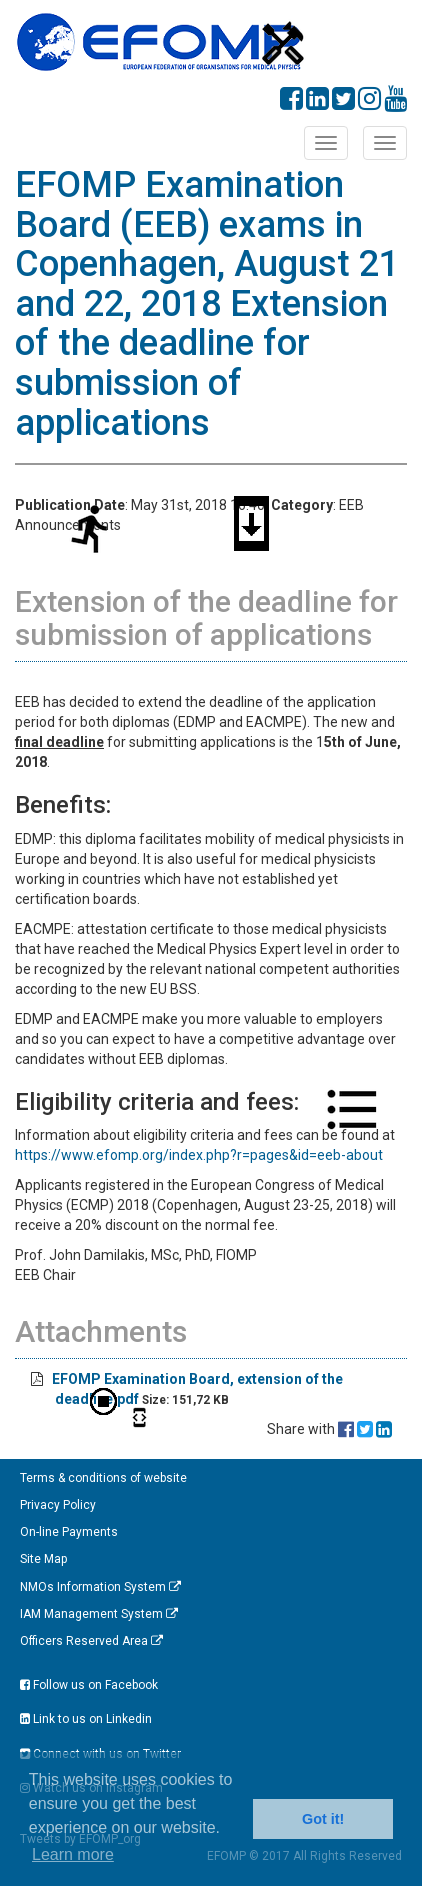  What do you see at coordinates (283, 44) in the screenshot?
I see `access tools and settings` at bounding box center [283, 44].